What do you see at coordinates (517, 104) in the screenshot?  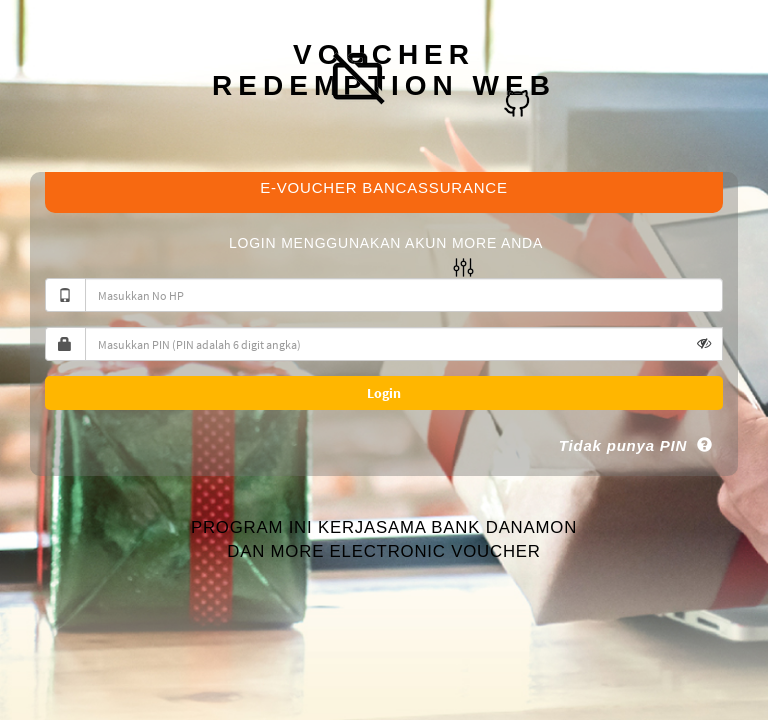 I see `view project on GitHub` at bounding box center [517, 104].